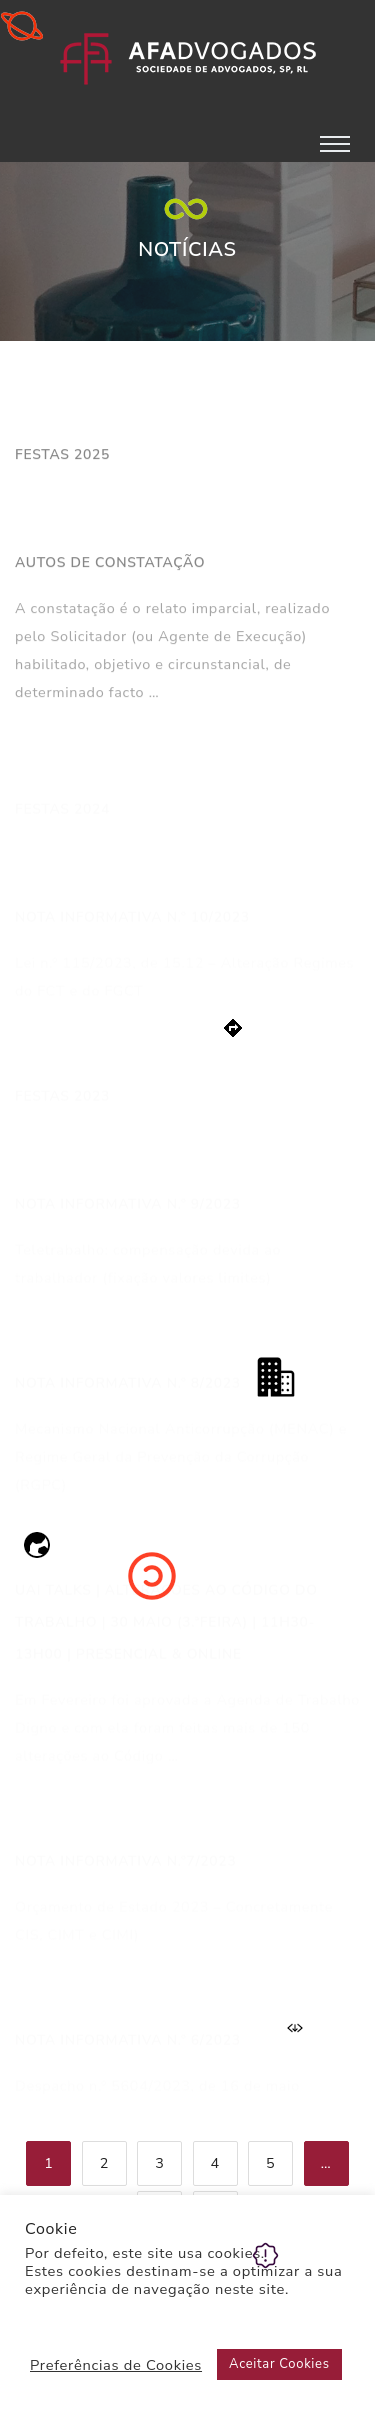  Describe the element at coordinates (22, 26) in the screenshot. I see `explore global or worldwide content` at that location.